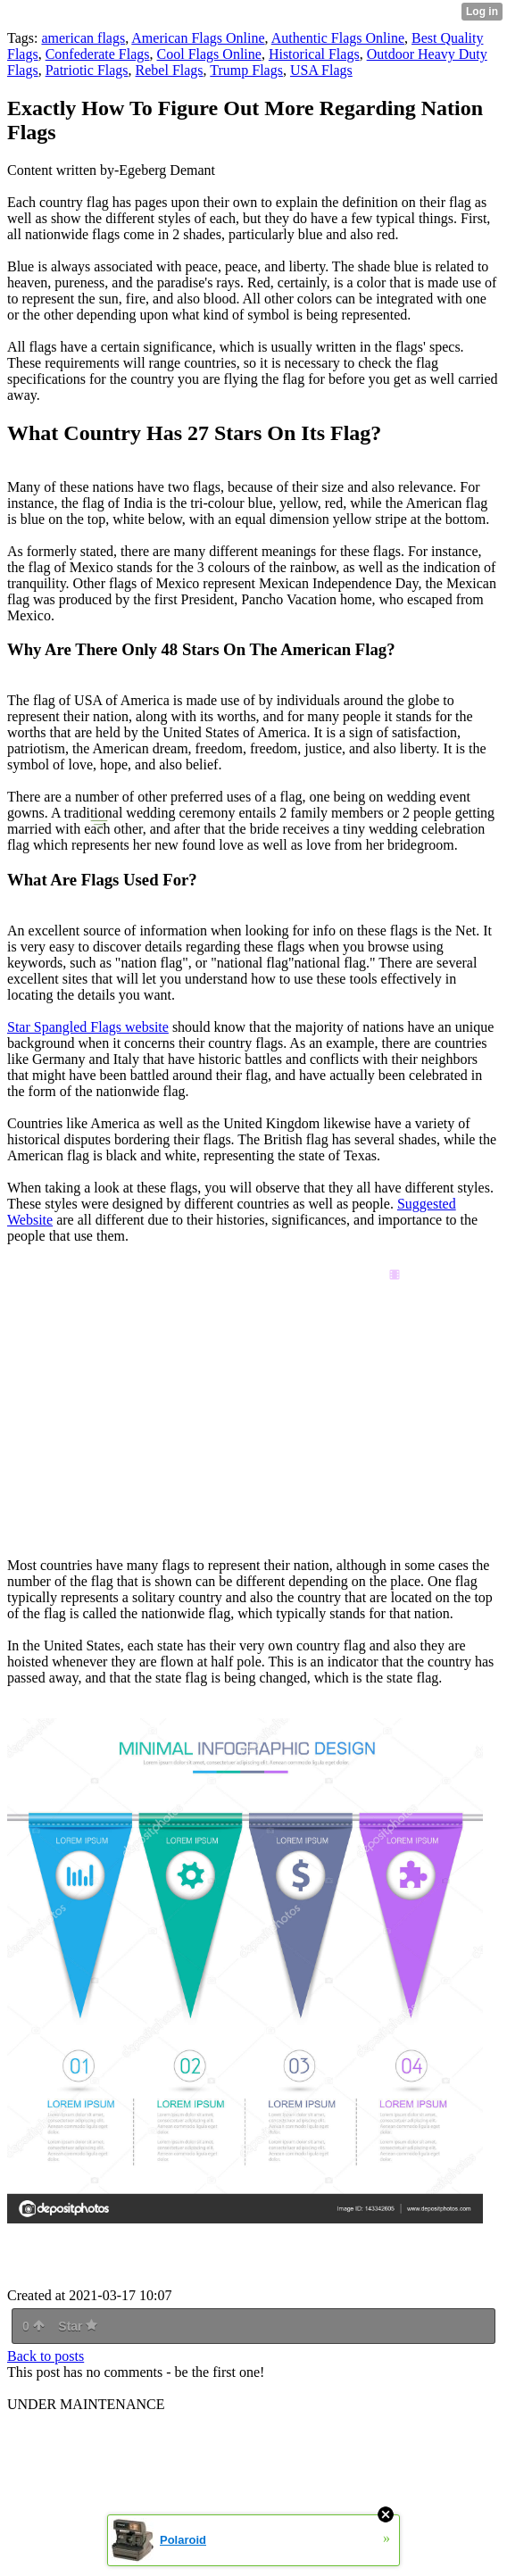  I want to click on filter or sort content, so click(99, 824).